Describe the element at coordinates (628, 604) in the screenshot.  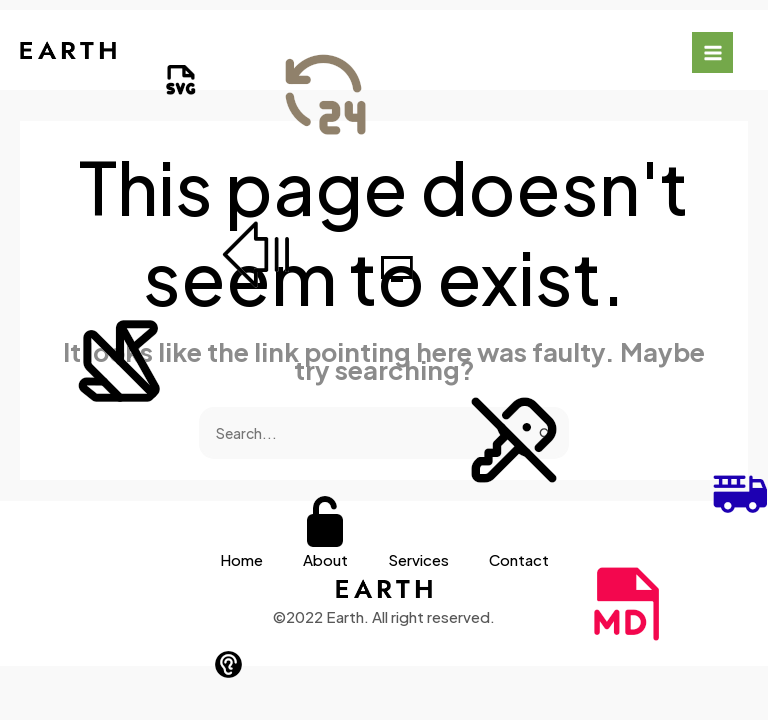
I see `open a markdown file` at that location.